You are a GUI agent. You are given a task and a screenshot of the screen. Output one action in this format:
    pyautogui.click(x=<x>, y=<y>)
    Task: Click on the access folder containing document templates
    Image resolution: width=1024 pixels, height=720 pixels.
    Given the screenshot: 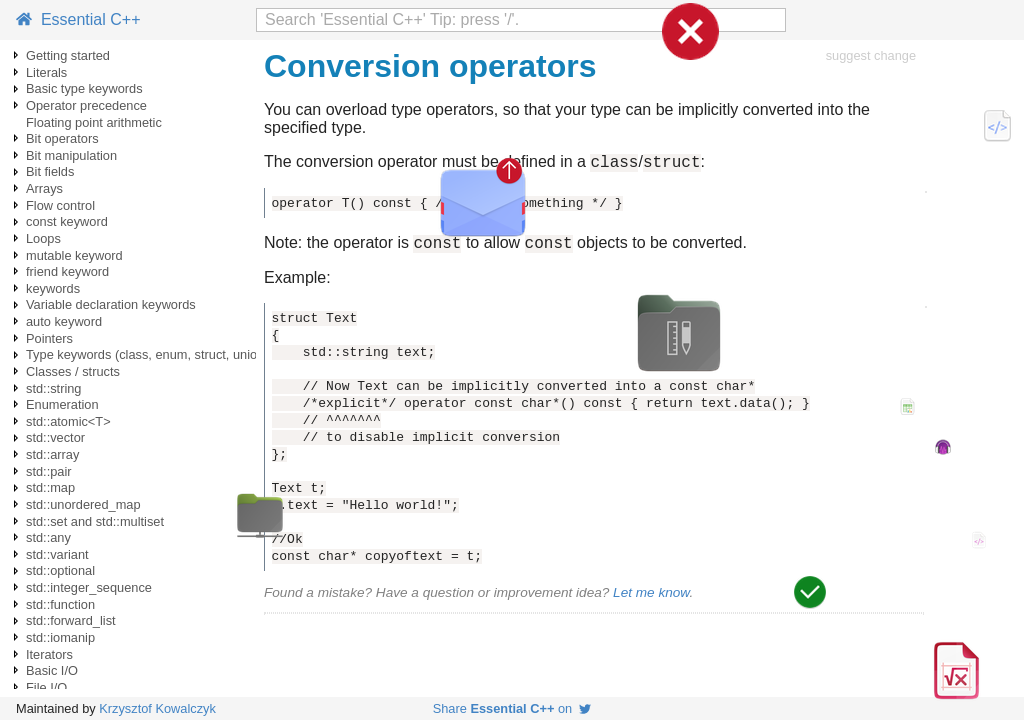 What is the action you would take?
    pyautogui.click(x=679, y=333)
    